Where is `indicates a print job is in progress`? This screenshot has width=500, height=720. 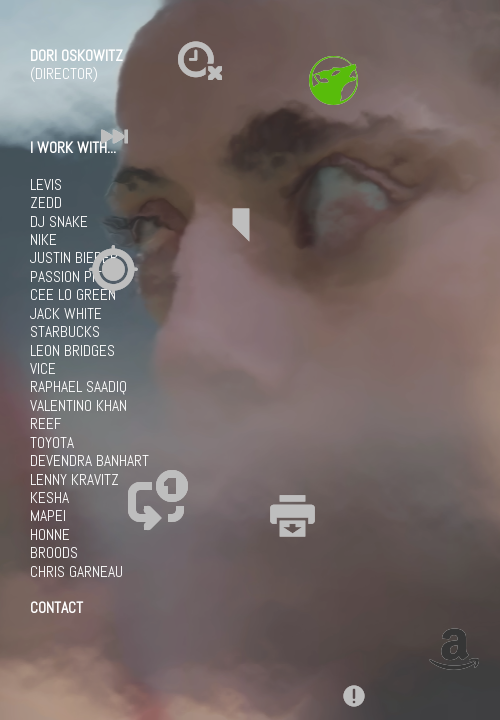 indicates a print job is in progress is located at coordinates (292, 517).